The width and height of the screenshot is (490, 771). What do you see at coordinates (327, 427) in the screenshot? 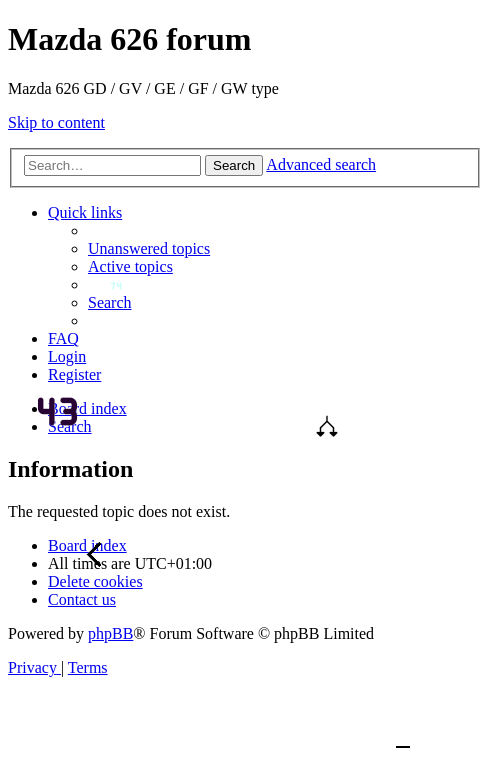
I see `split content into multiple paths` at bounding box center [327, 427].